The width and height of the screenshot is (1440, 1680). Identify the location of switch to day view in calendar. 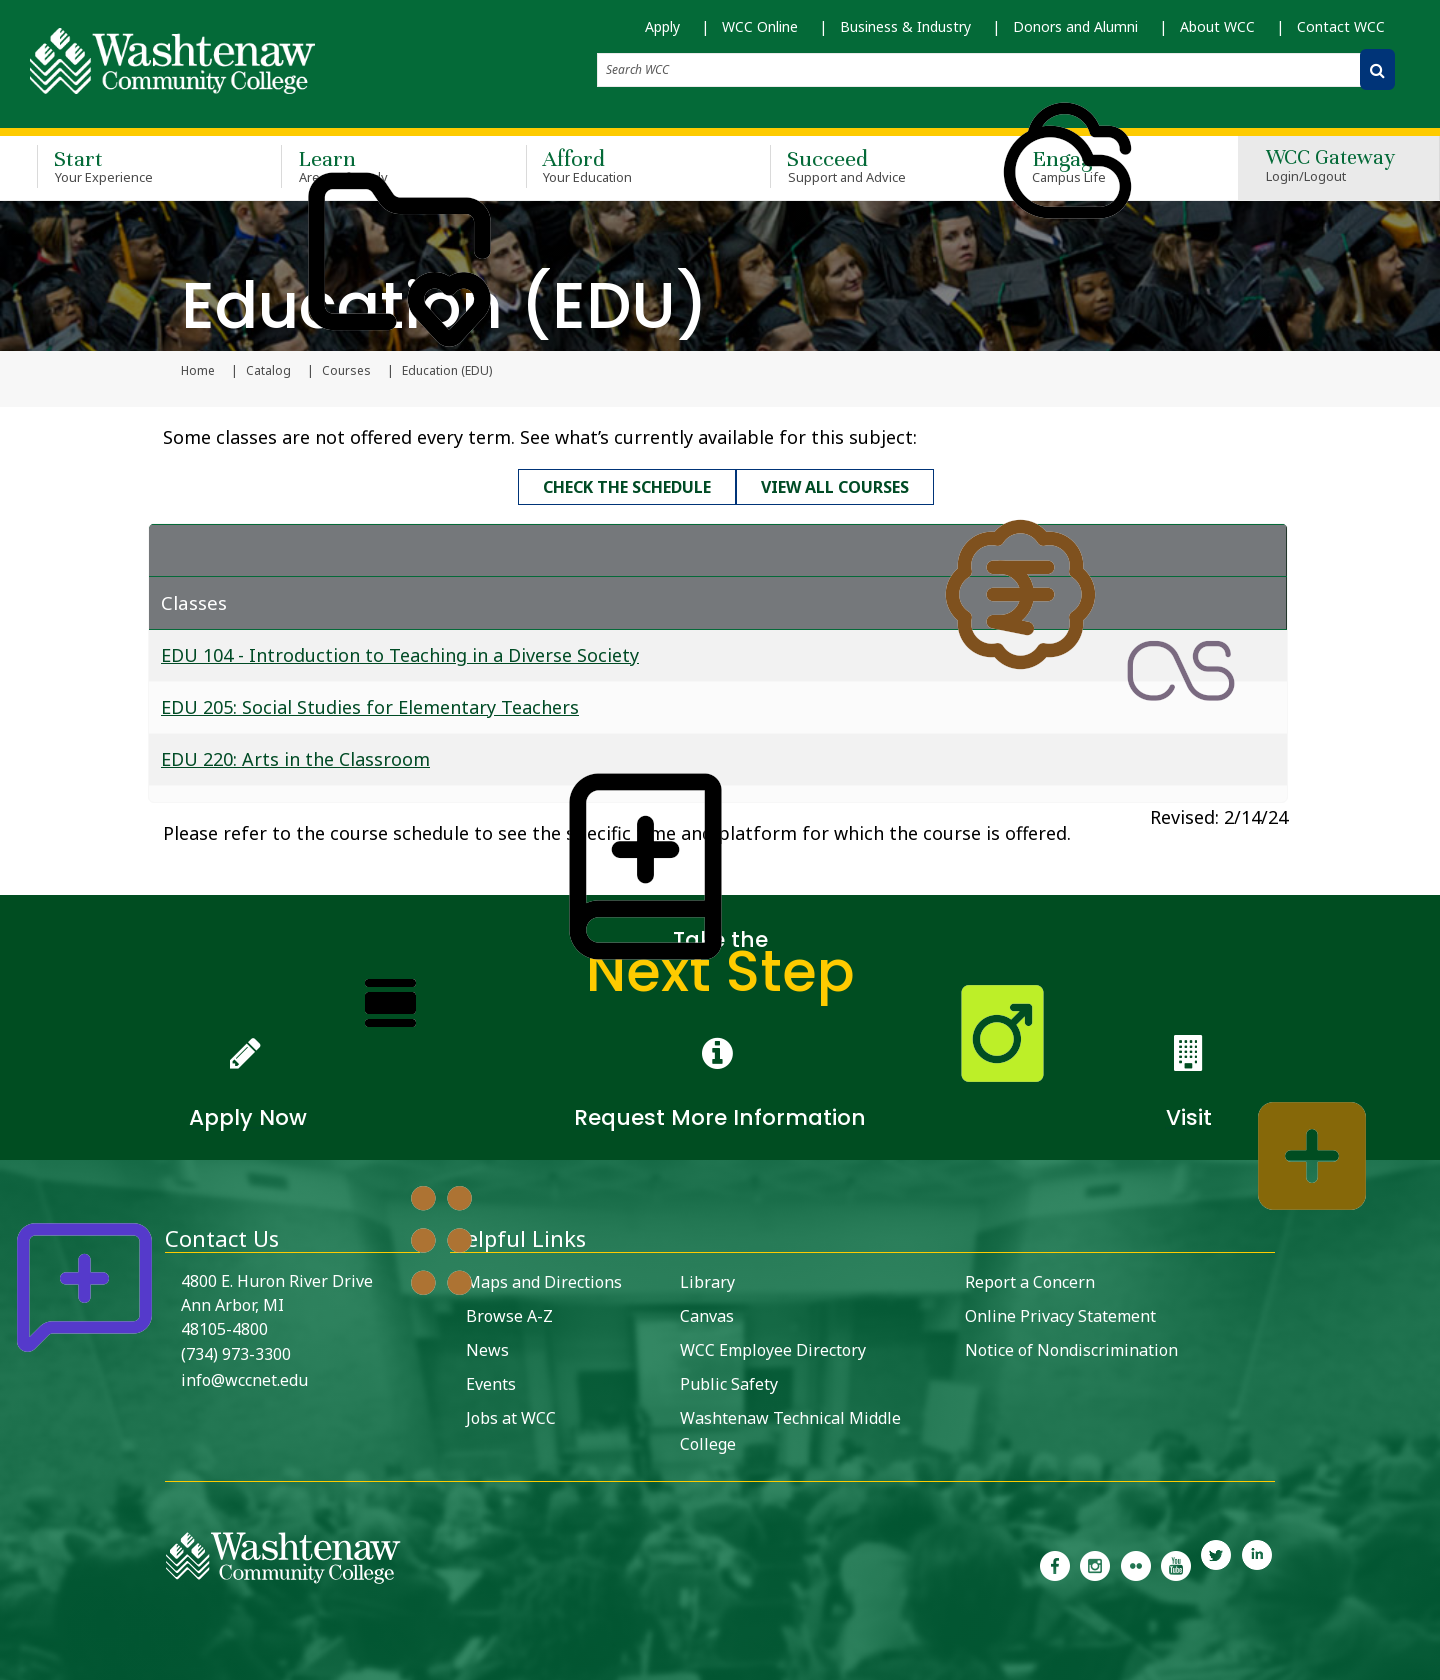
(392, 1003).